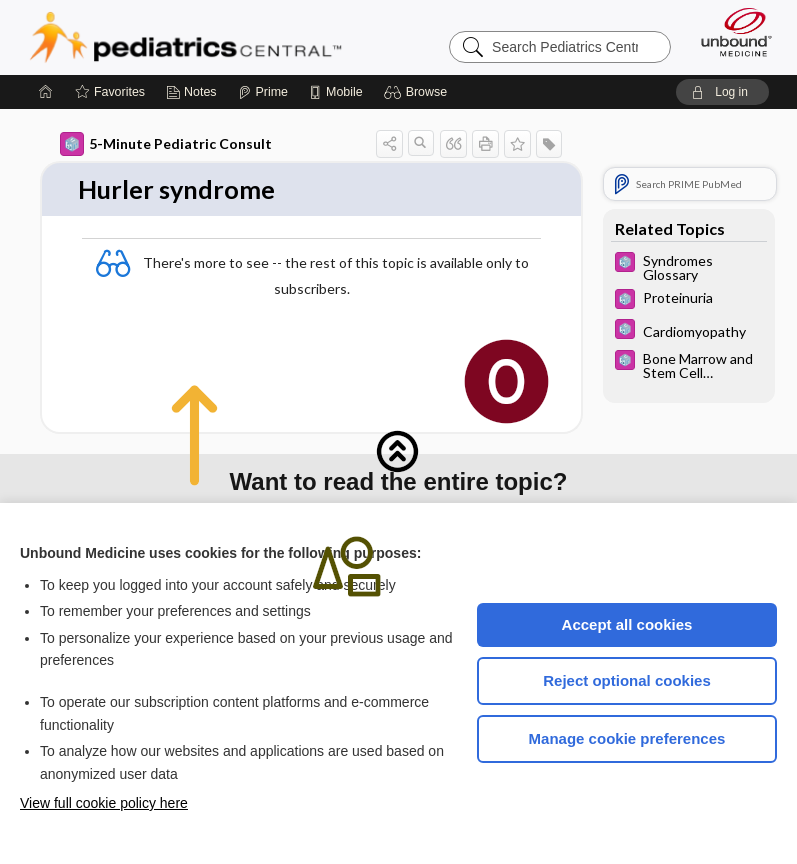  Describe the element at coordinates (194, 435) in the screenshot. I see `move item up in a list` at that location.